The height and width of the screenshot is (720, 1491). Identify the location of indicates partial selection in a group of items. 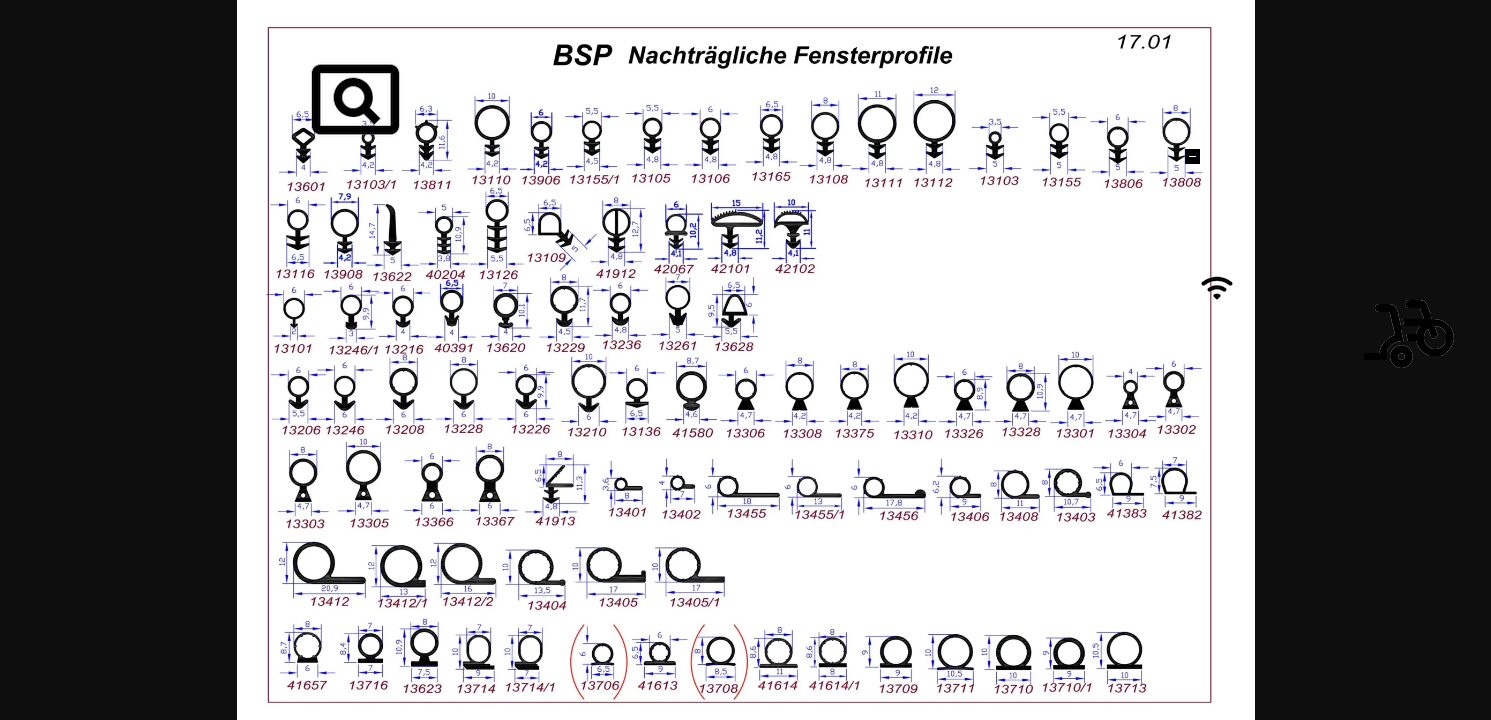
(1192, 156).